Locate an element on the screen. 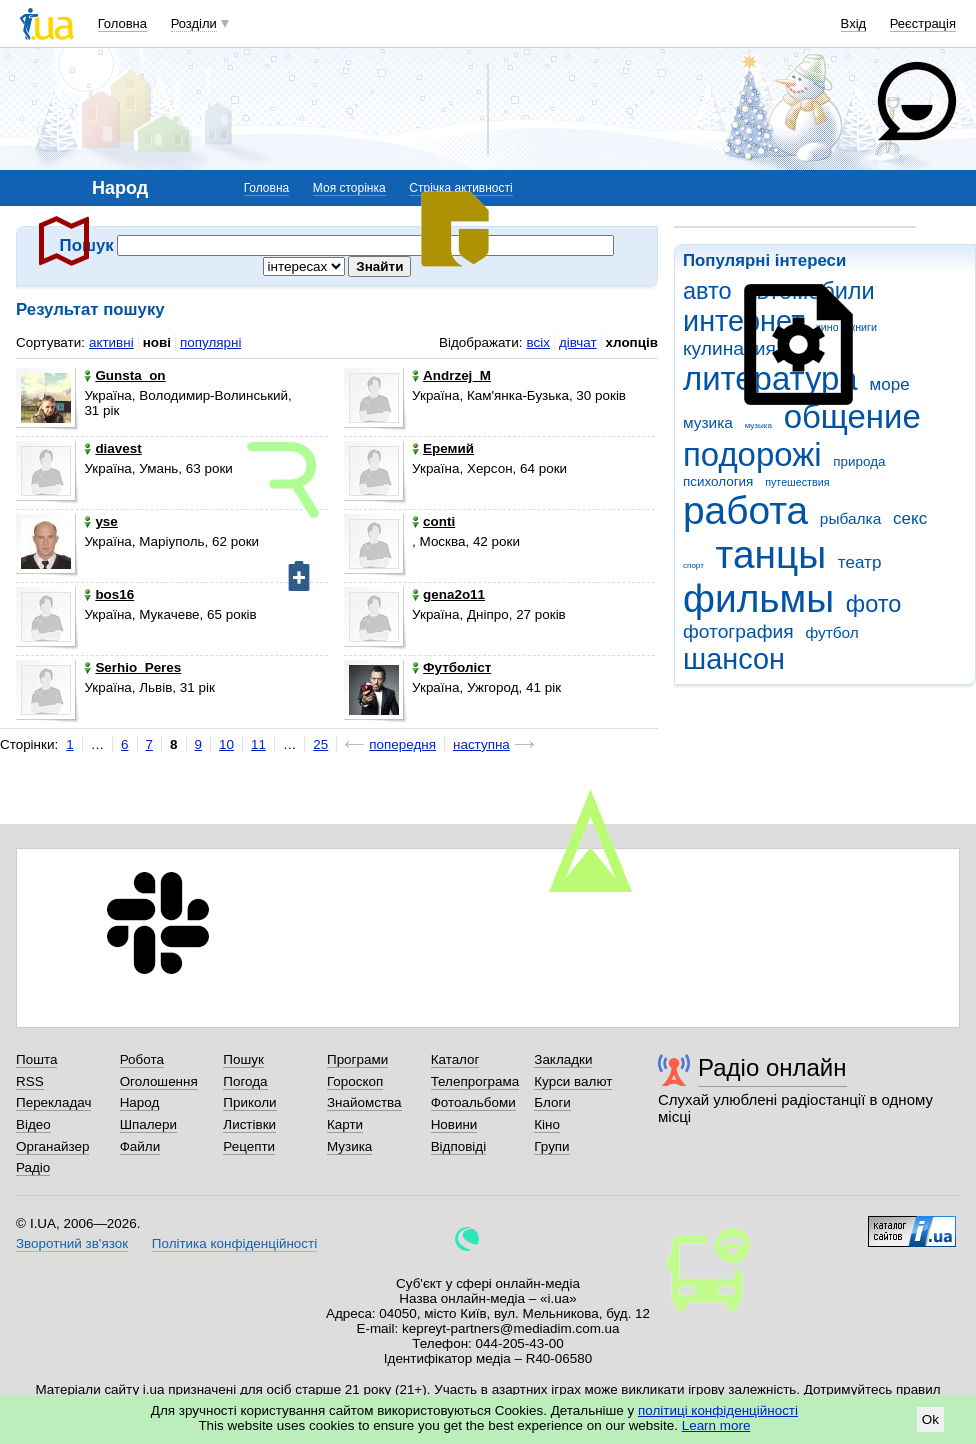  view map is located at coordinates (64, 241).